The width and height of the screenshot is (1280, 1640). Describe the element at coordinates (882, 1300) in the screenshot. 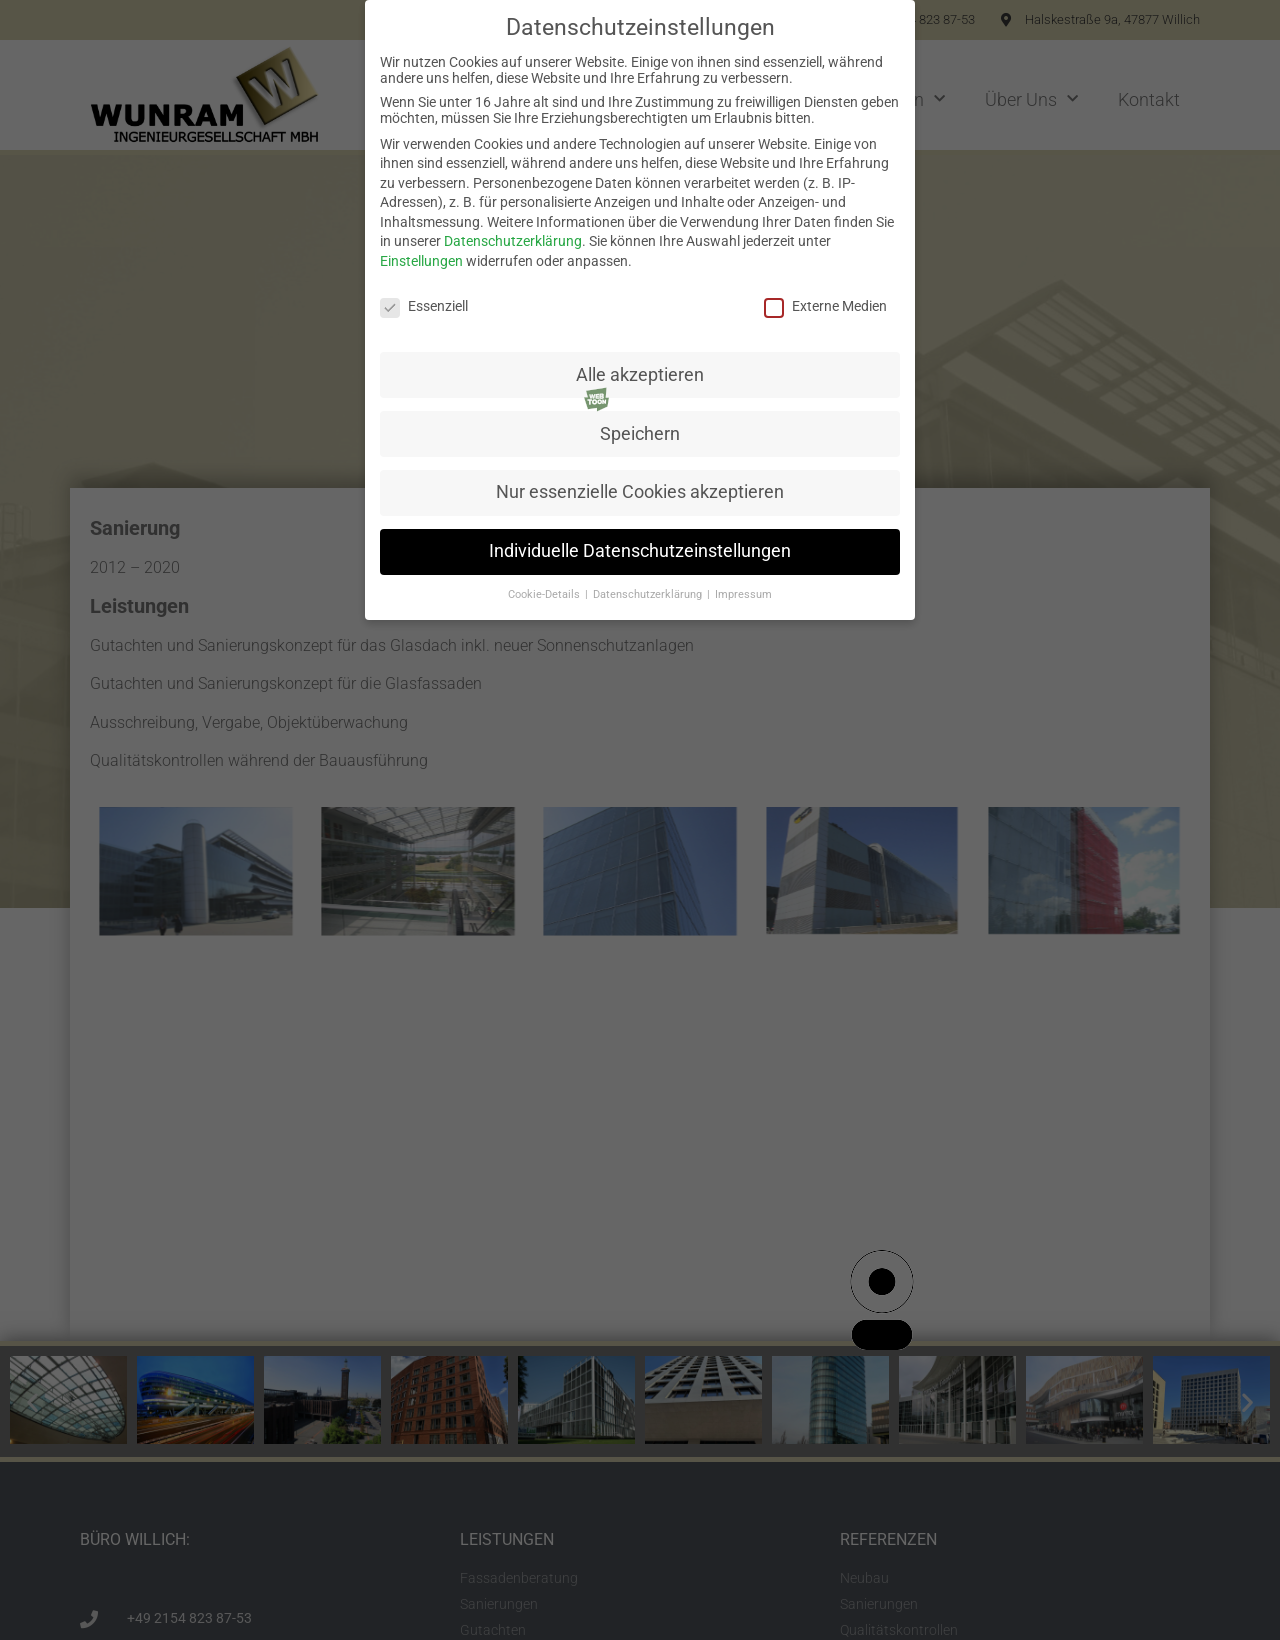

I see `daisyUI component library logo` at that location.